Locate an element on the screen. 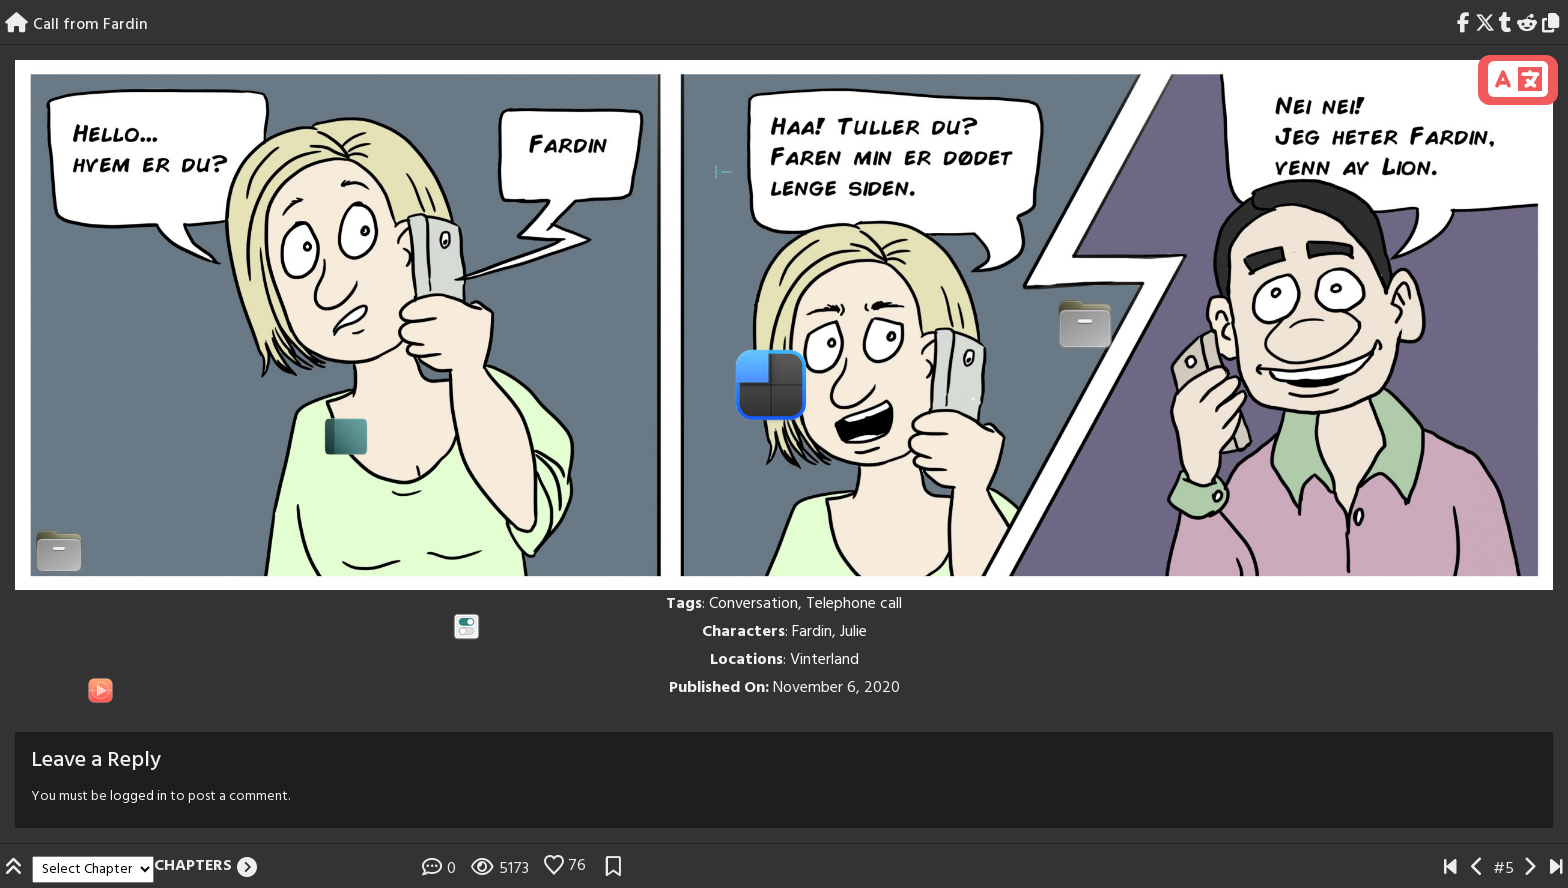  open audiotube music streaming app is located at coordinates (100, 690).